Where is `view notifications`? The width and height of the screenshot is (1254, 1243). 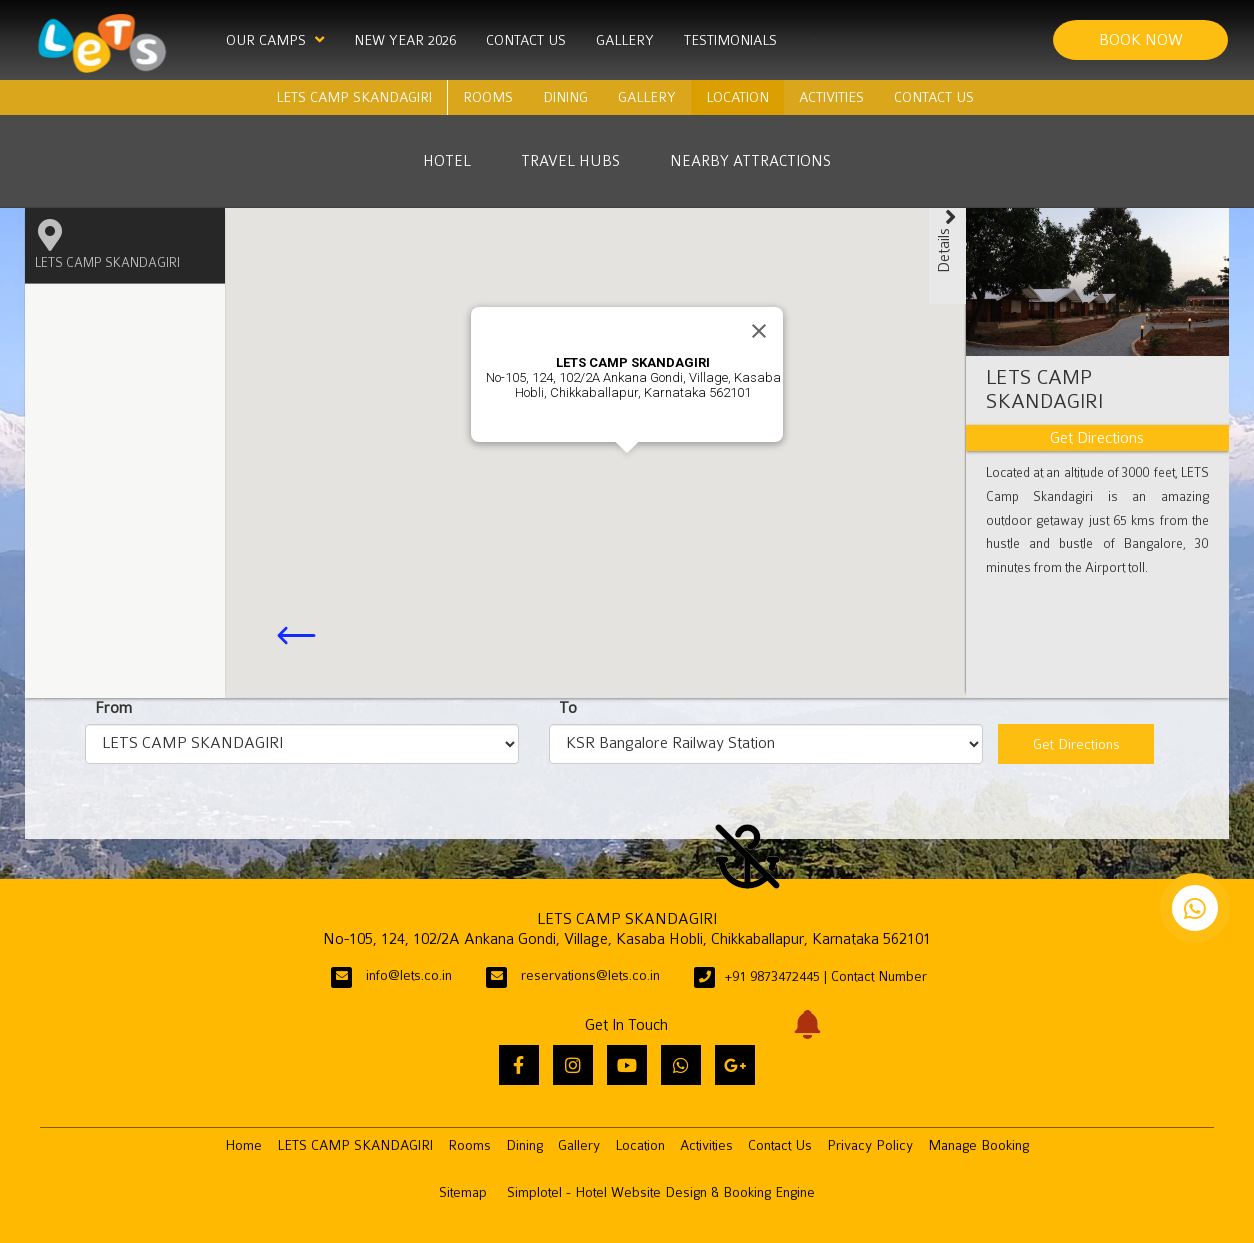 view notifications is located at coordinates (807, 1024).